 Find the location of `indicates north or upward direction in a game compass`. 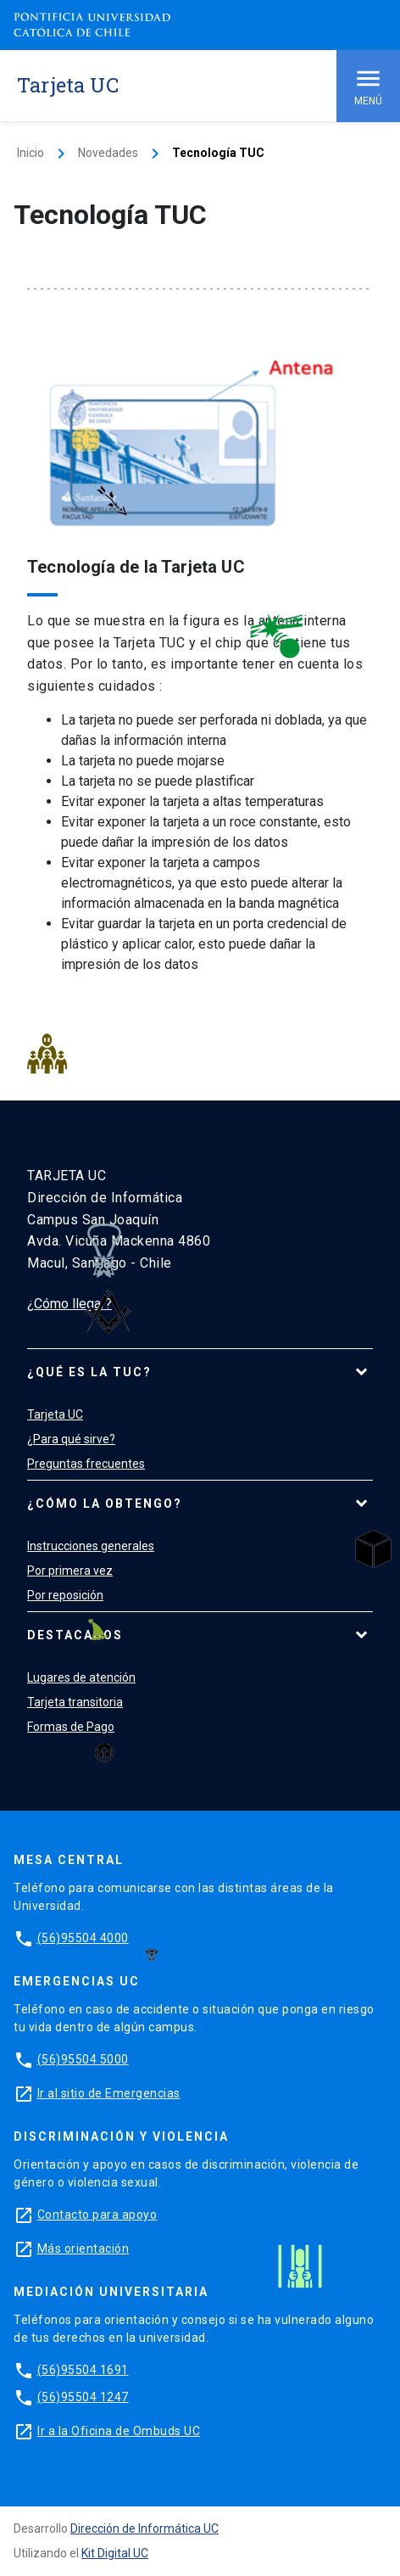

indicates north or upward direction in a game compass is located at coordinates (104, 1753).